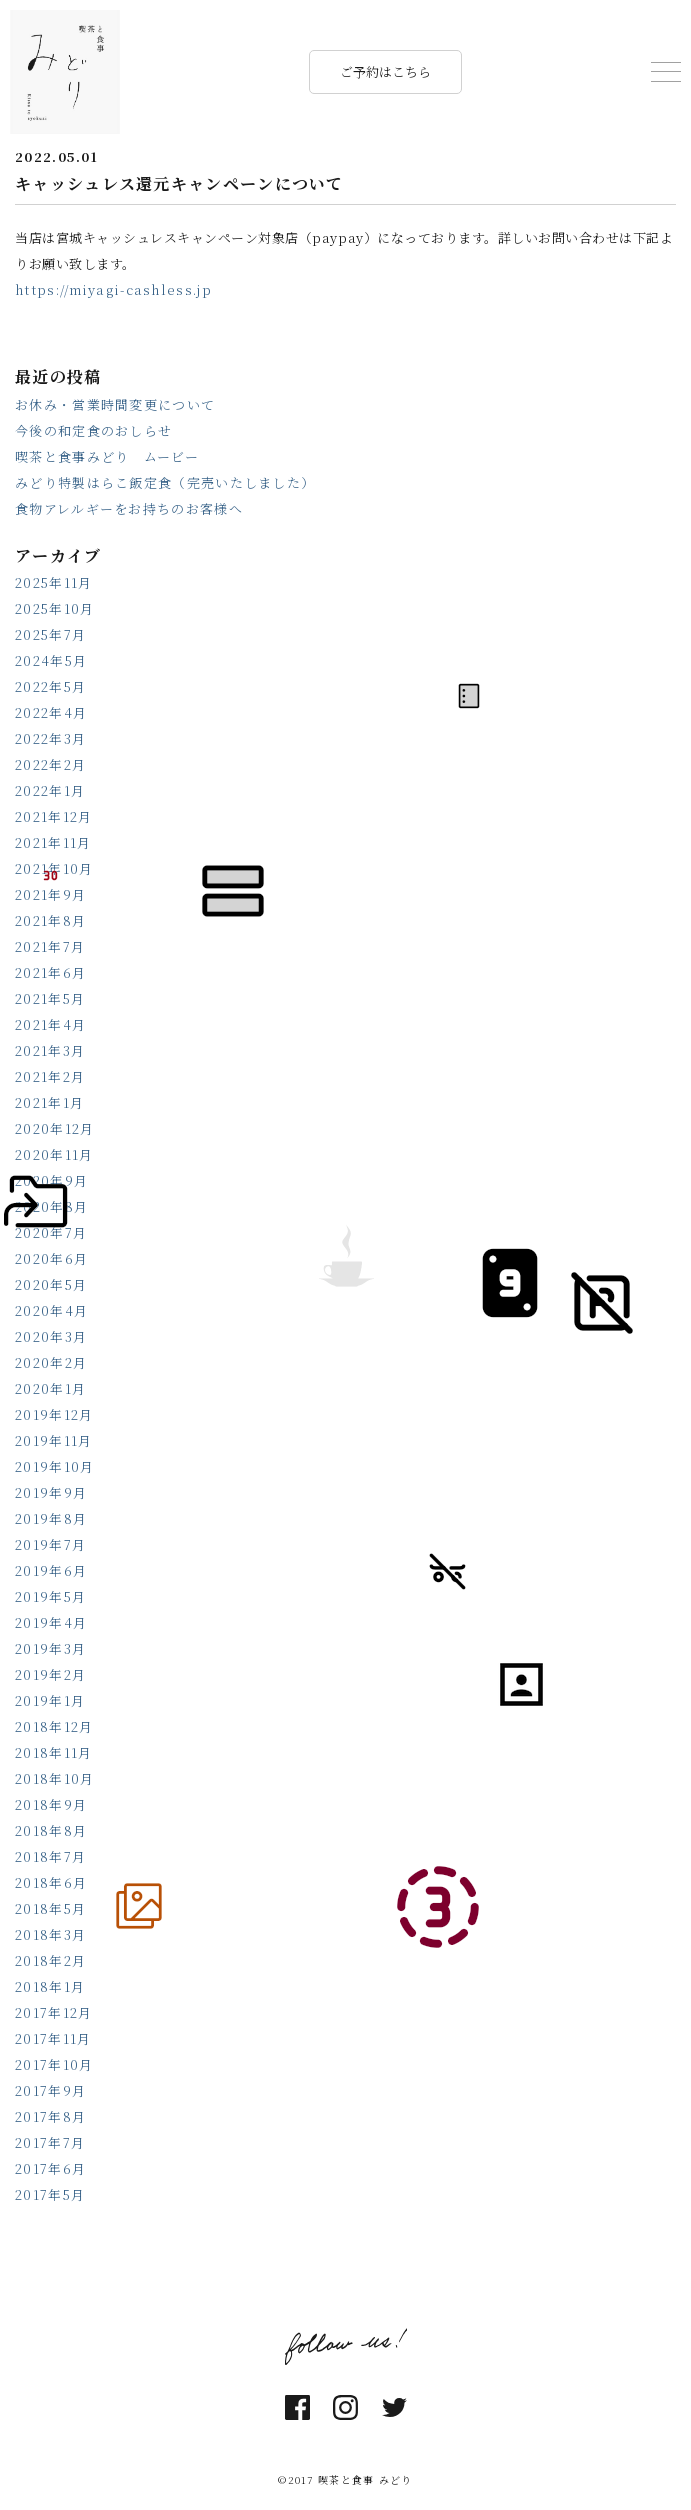 This screenshot has height=2510, width=691. Describe the element at coordinates (139, 1906) in the screenshot. I see `view photo gallery` at that location.